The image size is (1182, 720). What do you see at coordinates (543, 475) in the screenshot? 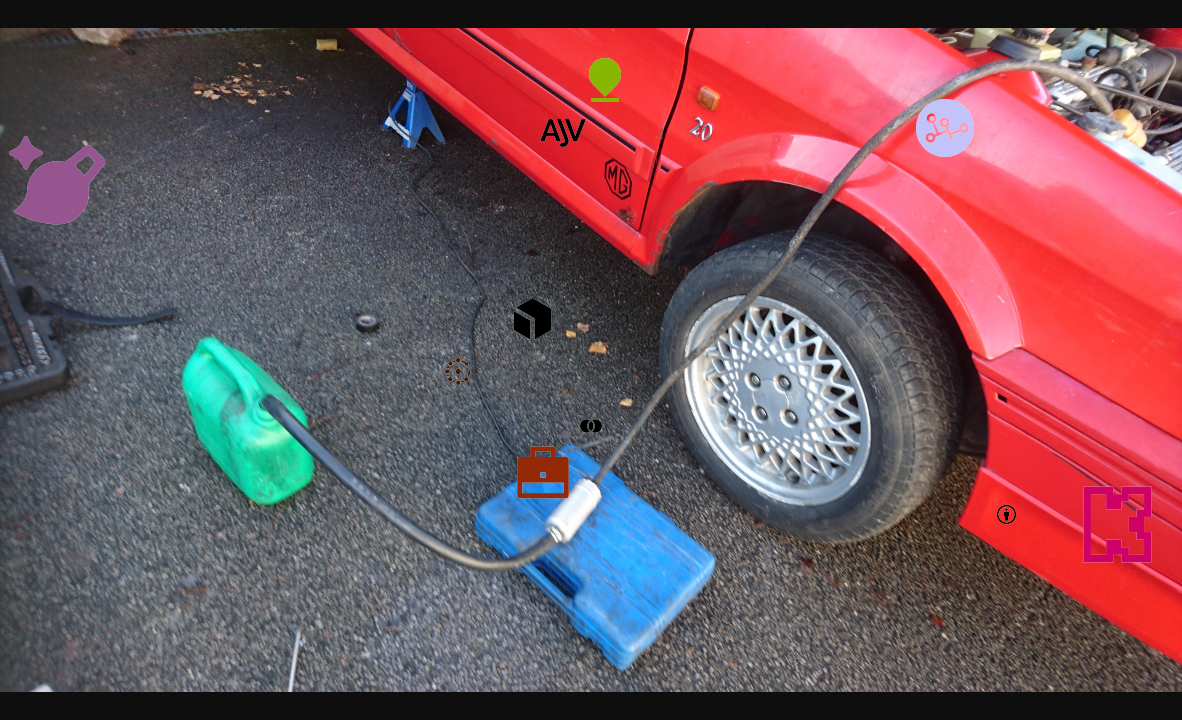
I see `access work or business-related features` at bounding box center [543, 475].